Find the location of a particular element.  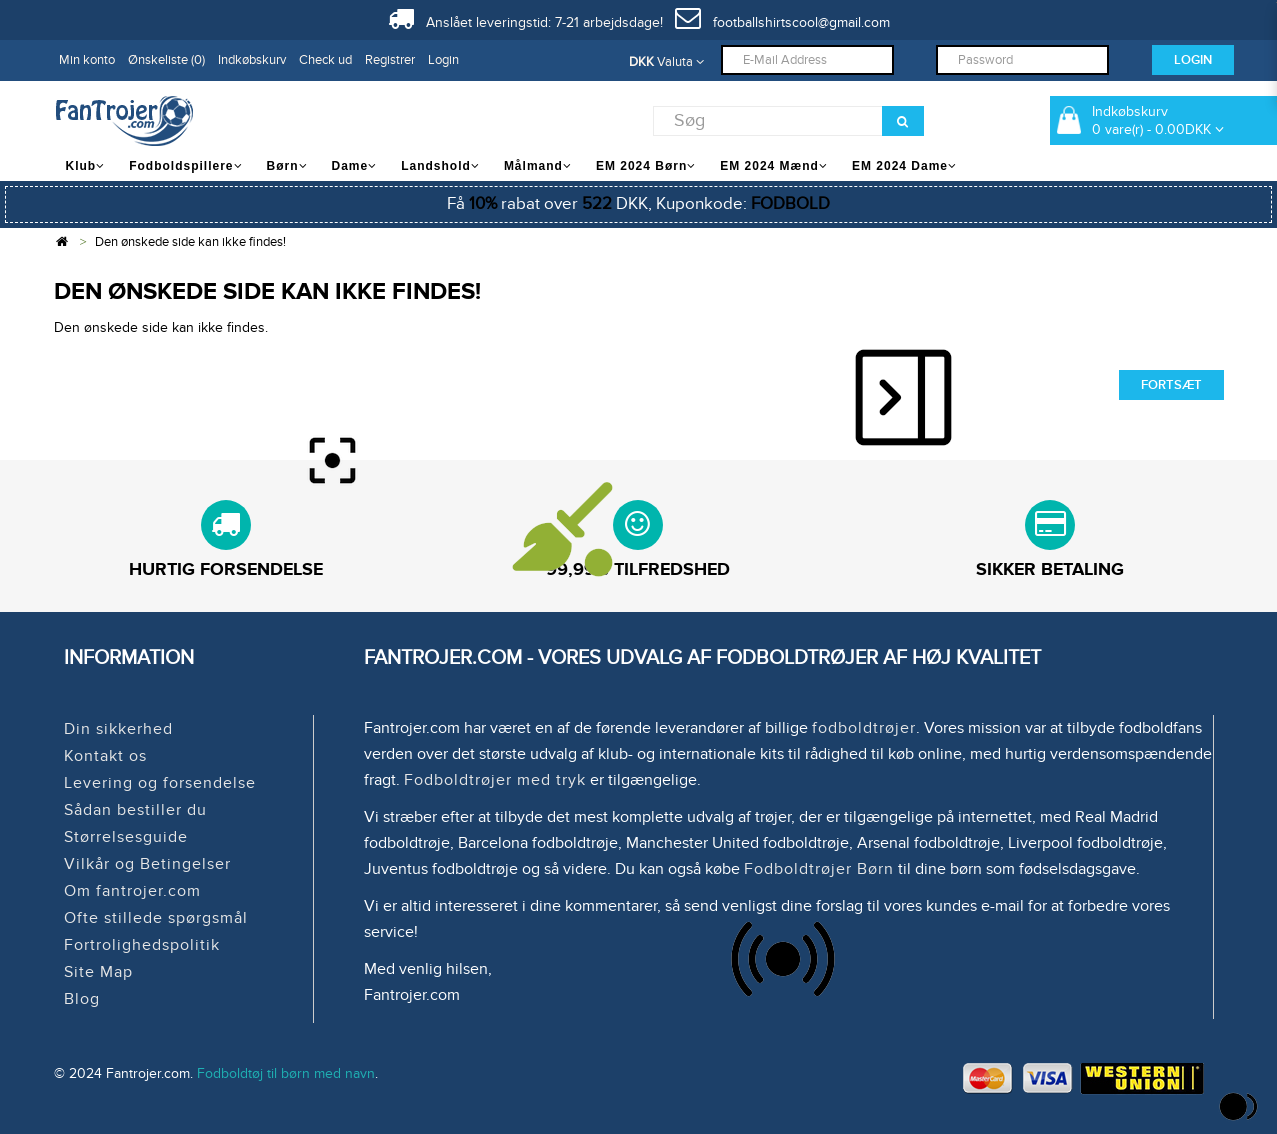

start a live broadcast or stream is located at coordinates (783, 959).